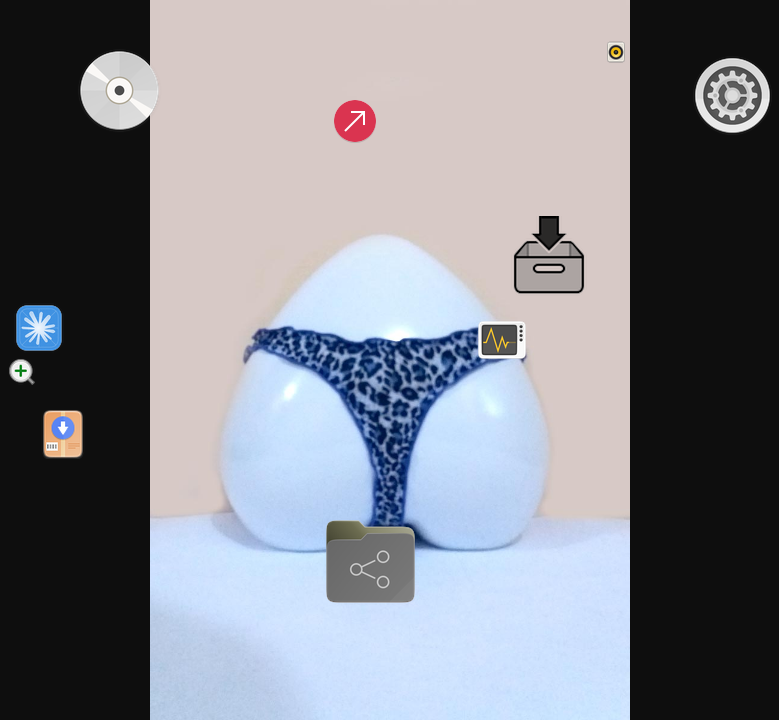 This screenshot has height=720, width=779. Describe the element at coordinates (502, 340) in the screenshot. I see `open system monitor to view CPU, memory, and process activity` at that location.